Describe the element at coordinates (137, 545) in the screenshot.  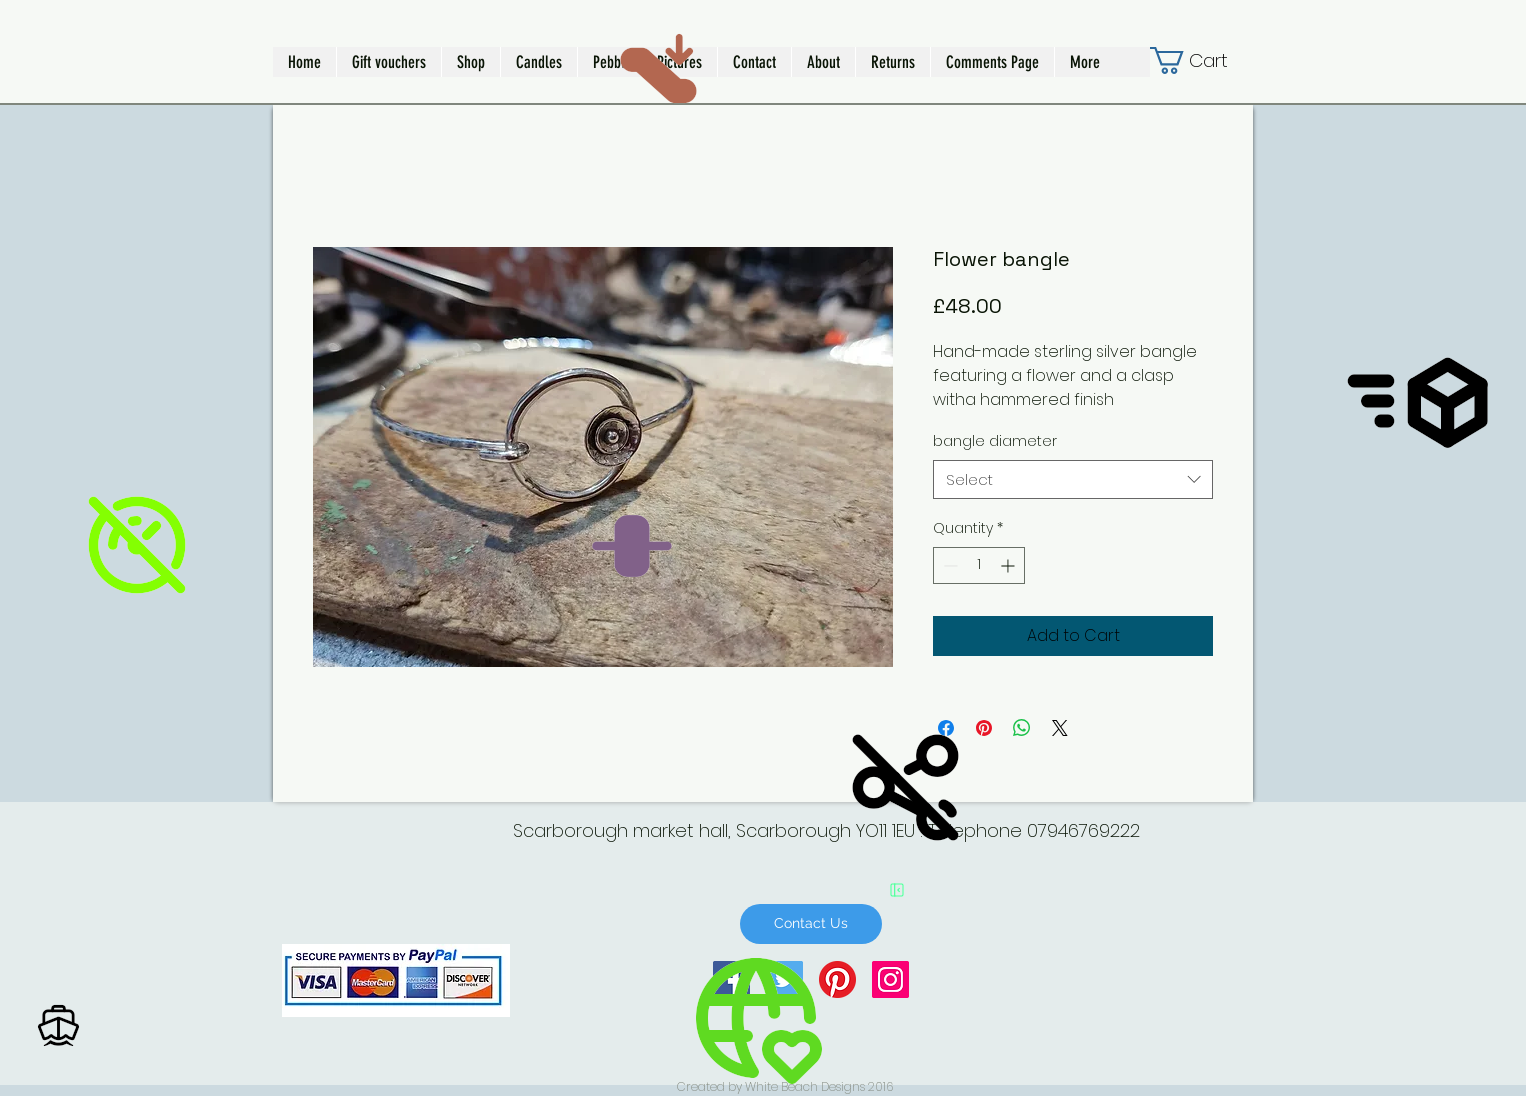
I see `performance monitoring disabled` at that location.